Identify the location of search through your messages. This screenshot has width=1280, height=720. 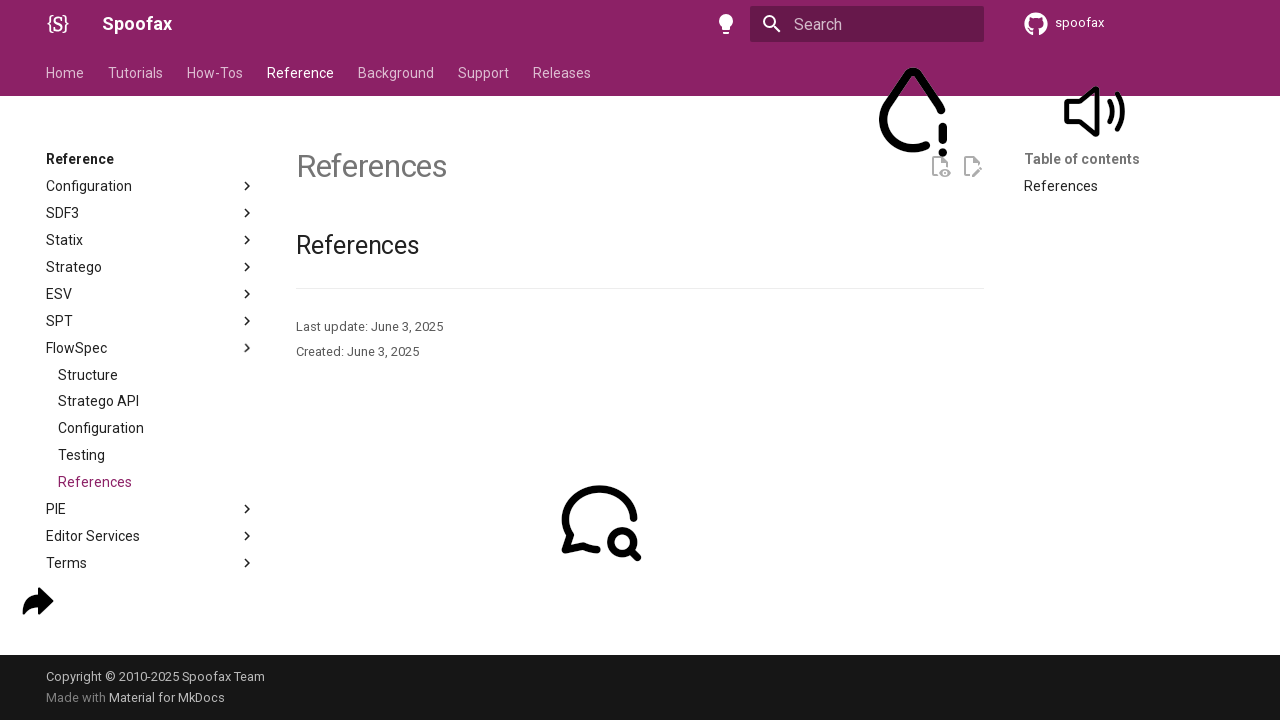
(599, 519).